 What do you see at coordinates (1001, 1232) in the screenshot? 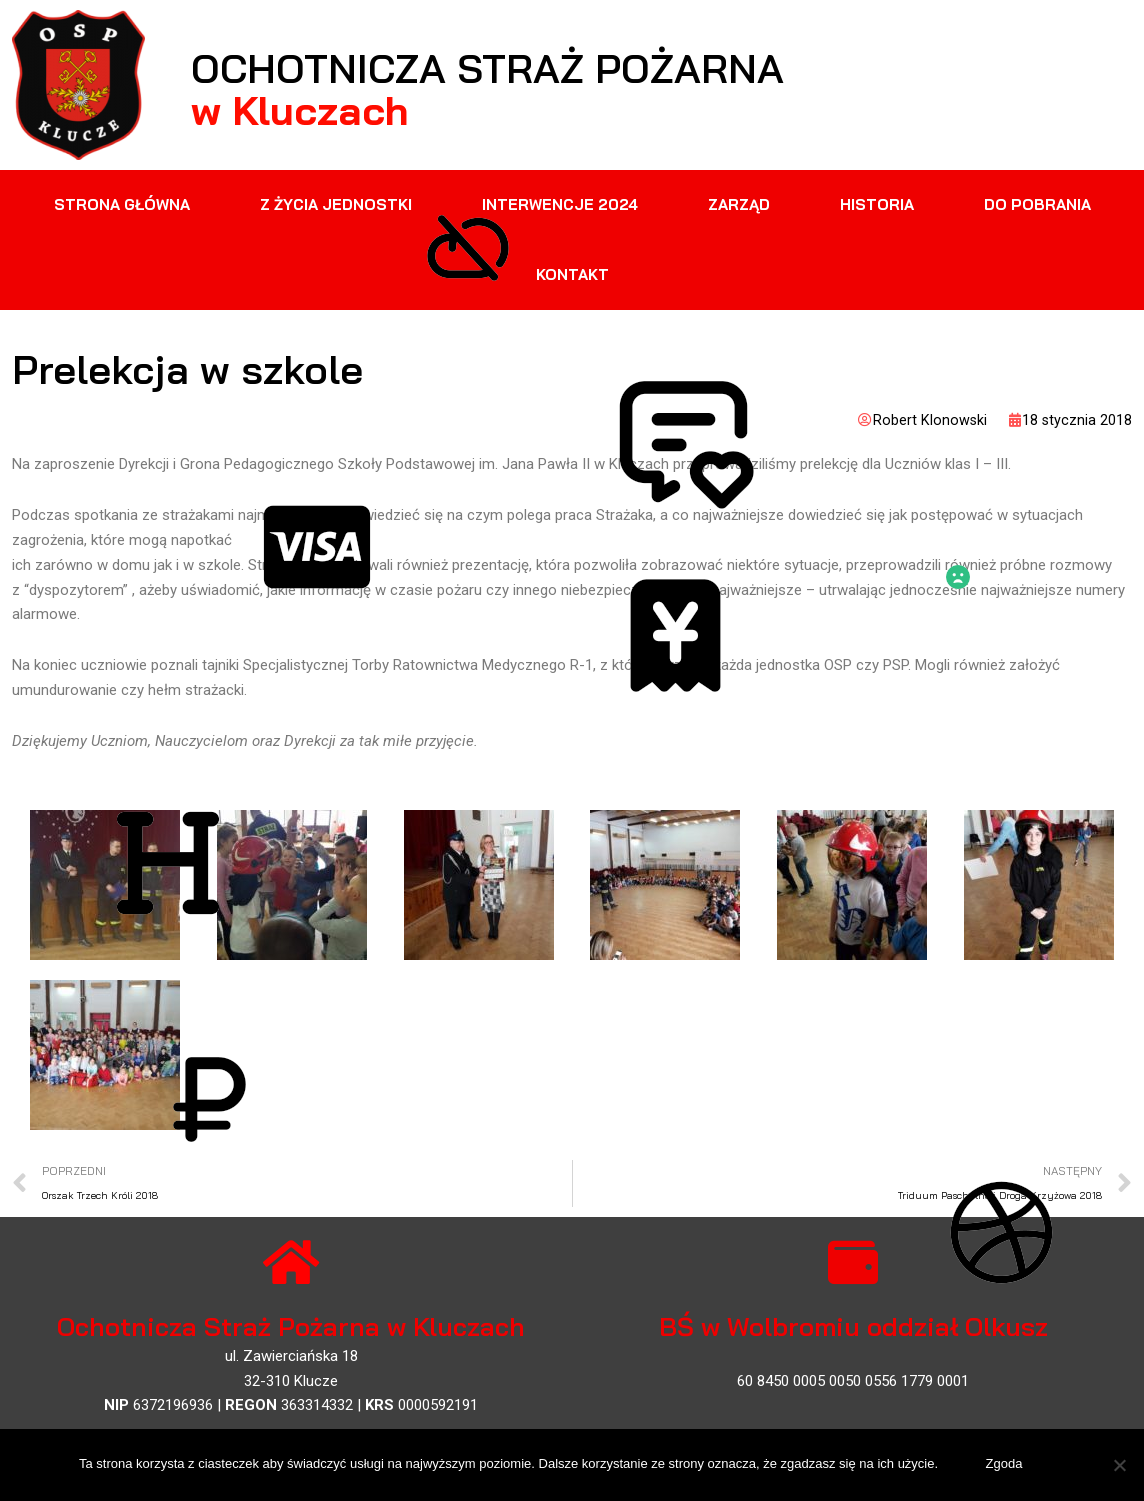
I see `dribbble logo` at bounding box center [1001, 1232].